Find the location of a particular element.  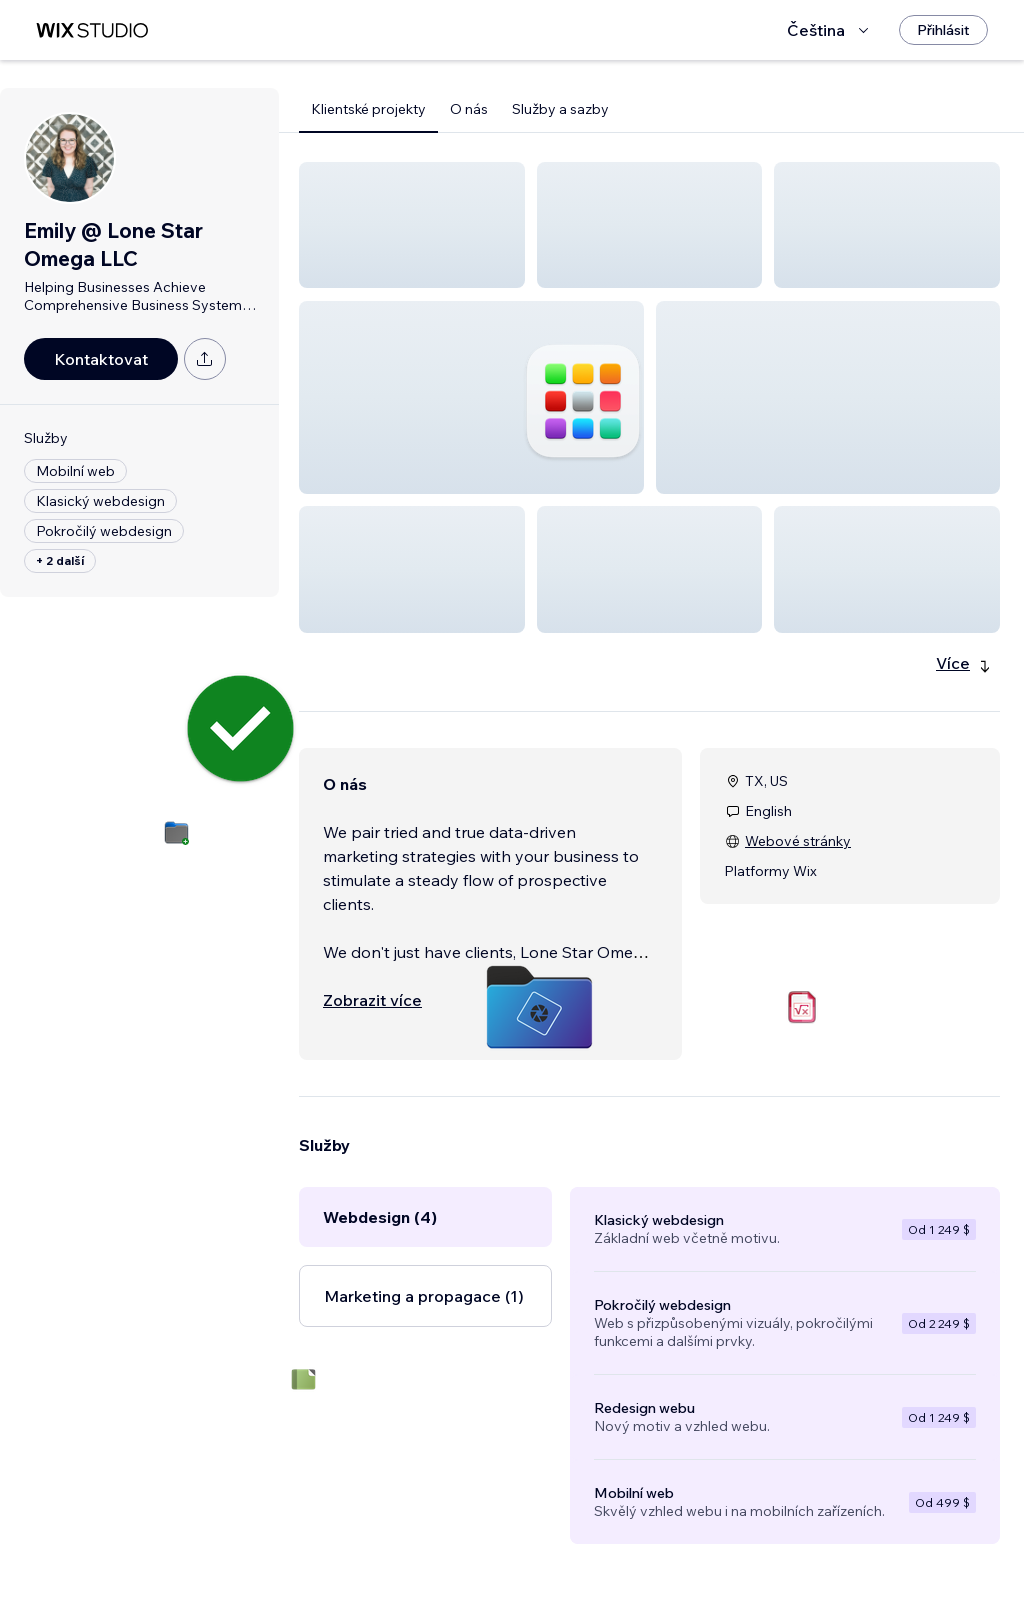

open the app launcher to view all applications is located at coordinates (583, 401).